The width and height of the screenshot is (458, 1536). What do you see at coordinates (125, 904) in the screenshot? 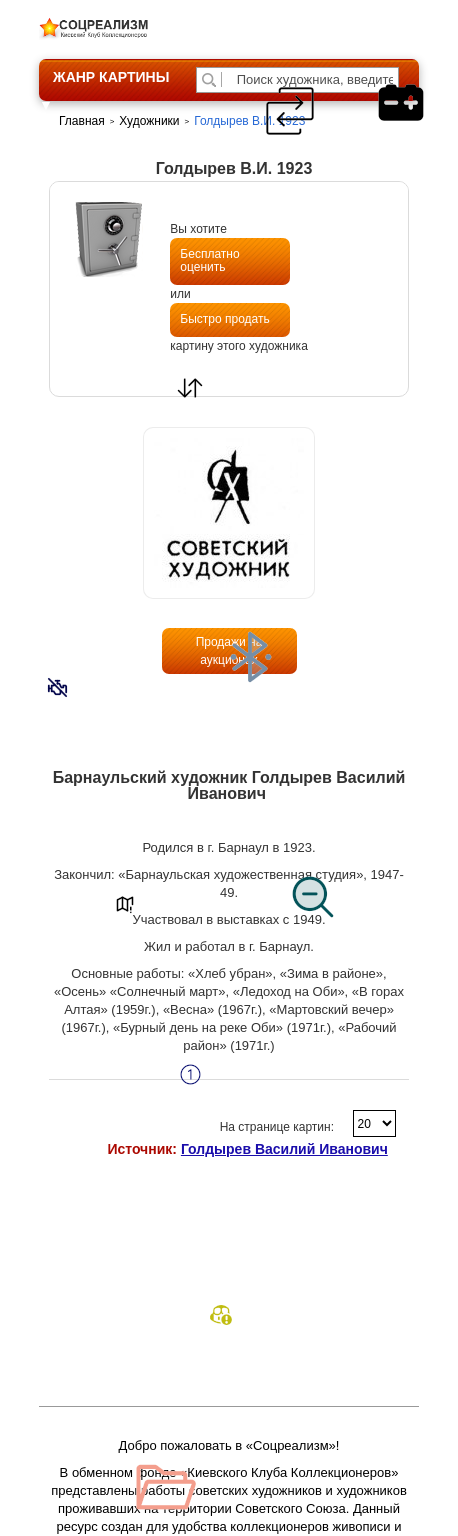
I see `map error or issue detected` at bounding box center [125, 904].